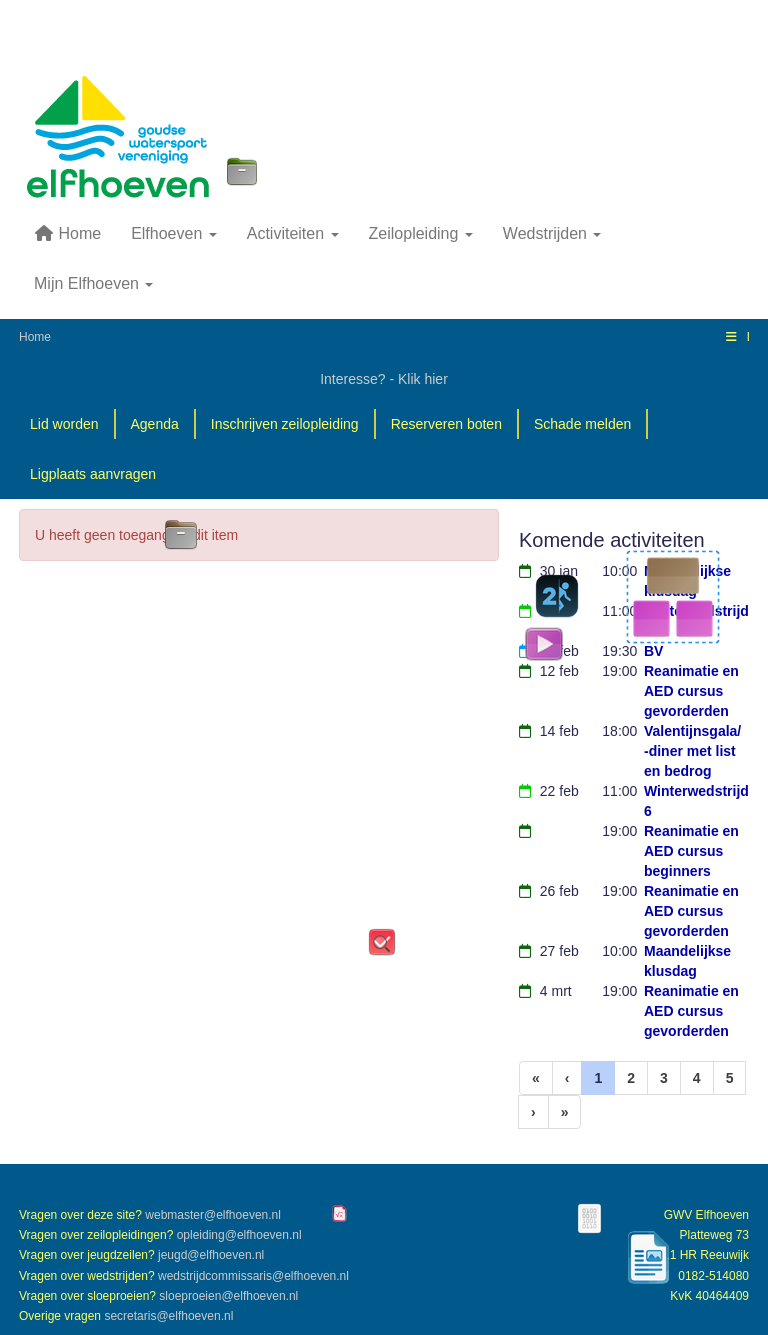 The image size is (768, 1335). Describe the element at coordinates (589, 1218) in the screenshot. I see `indicates a Windows executable or downloadable program file` at that location.